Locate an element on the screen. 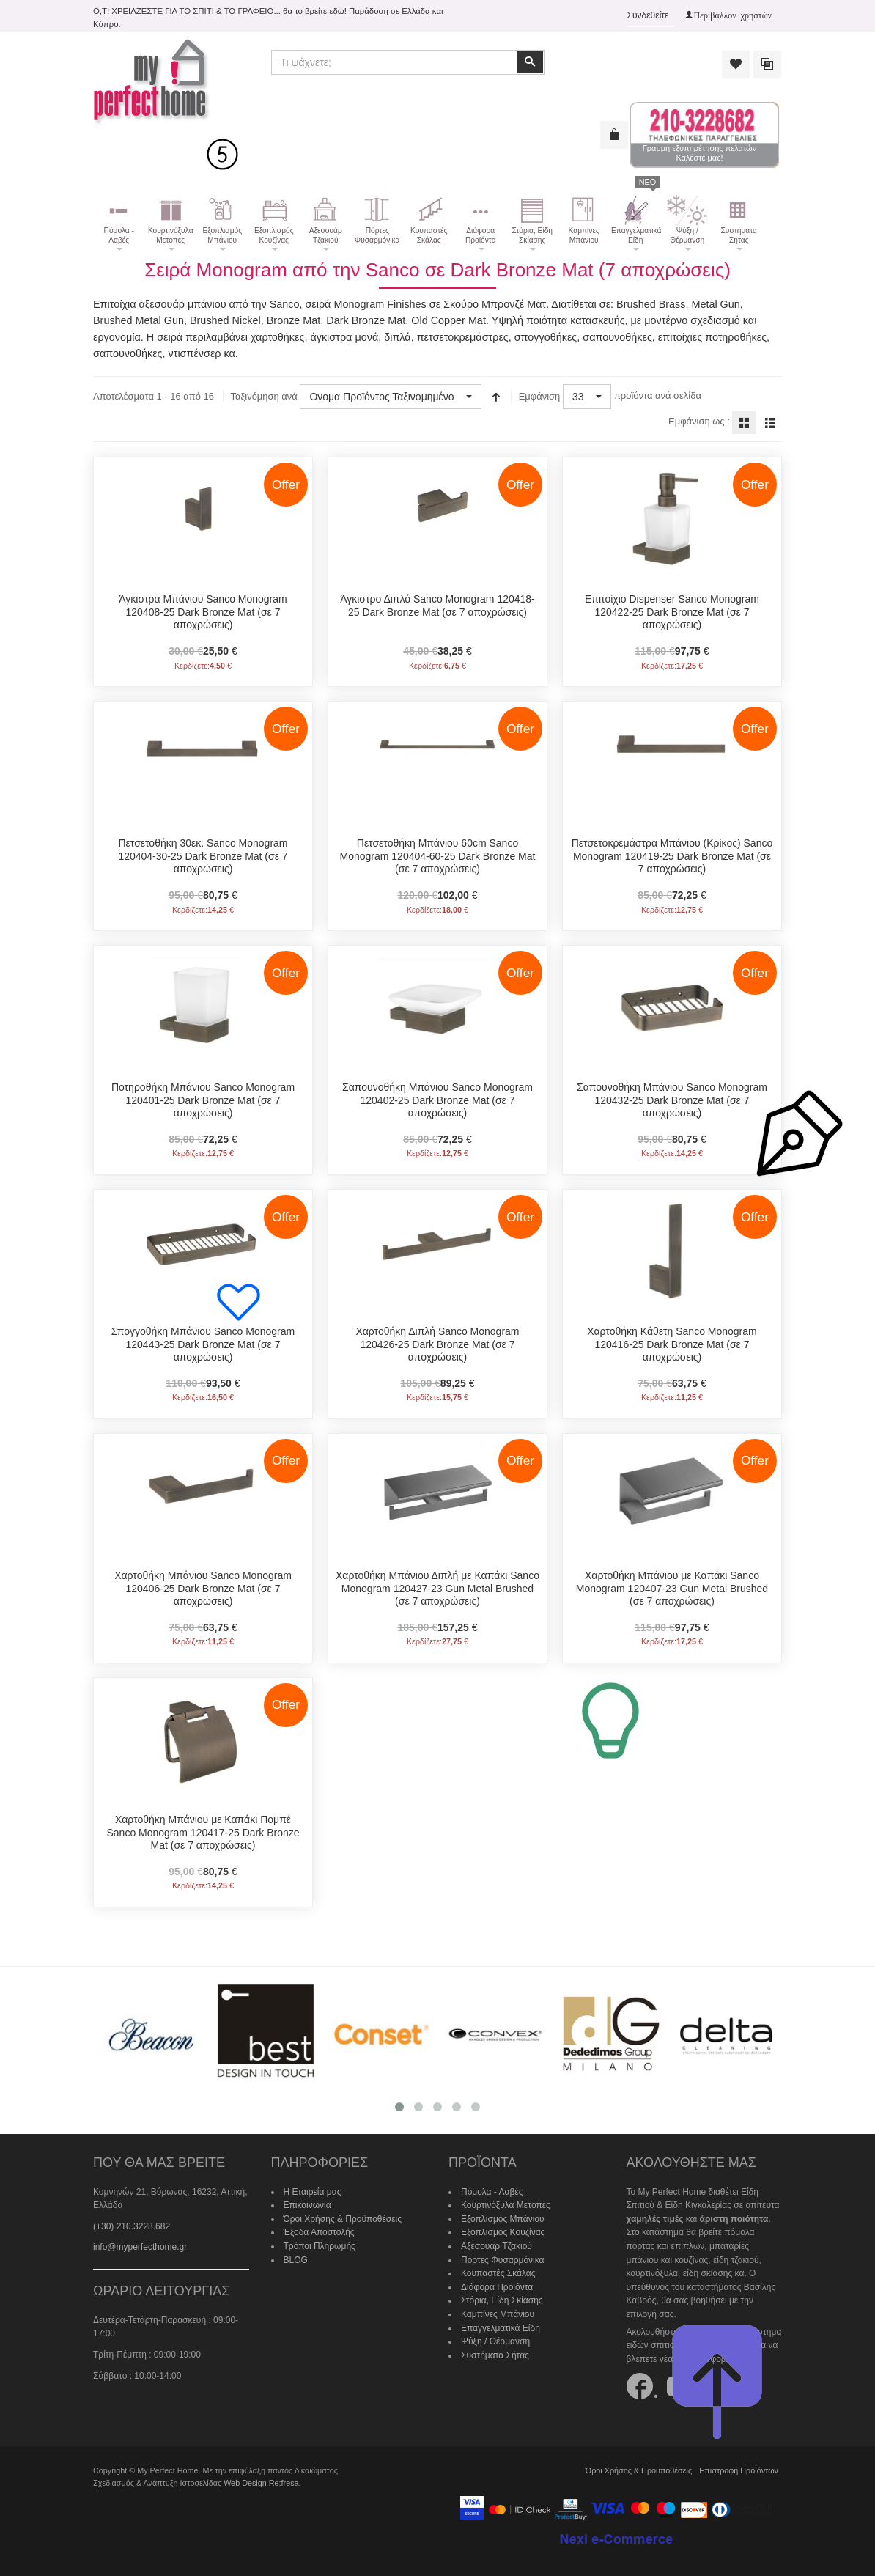  access tips or suggestions is located at coordinates (610, 1721).